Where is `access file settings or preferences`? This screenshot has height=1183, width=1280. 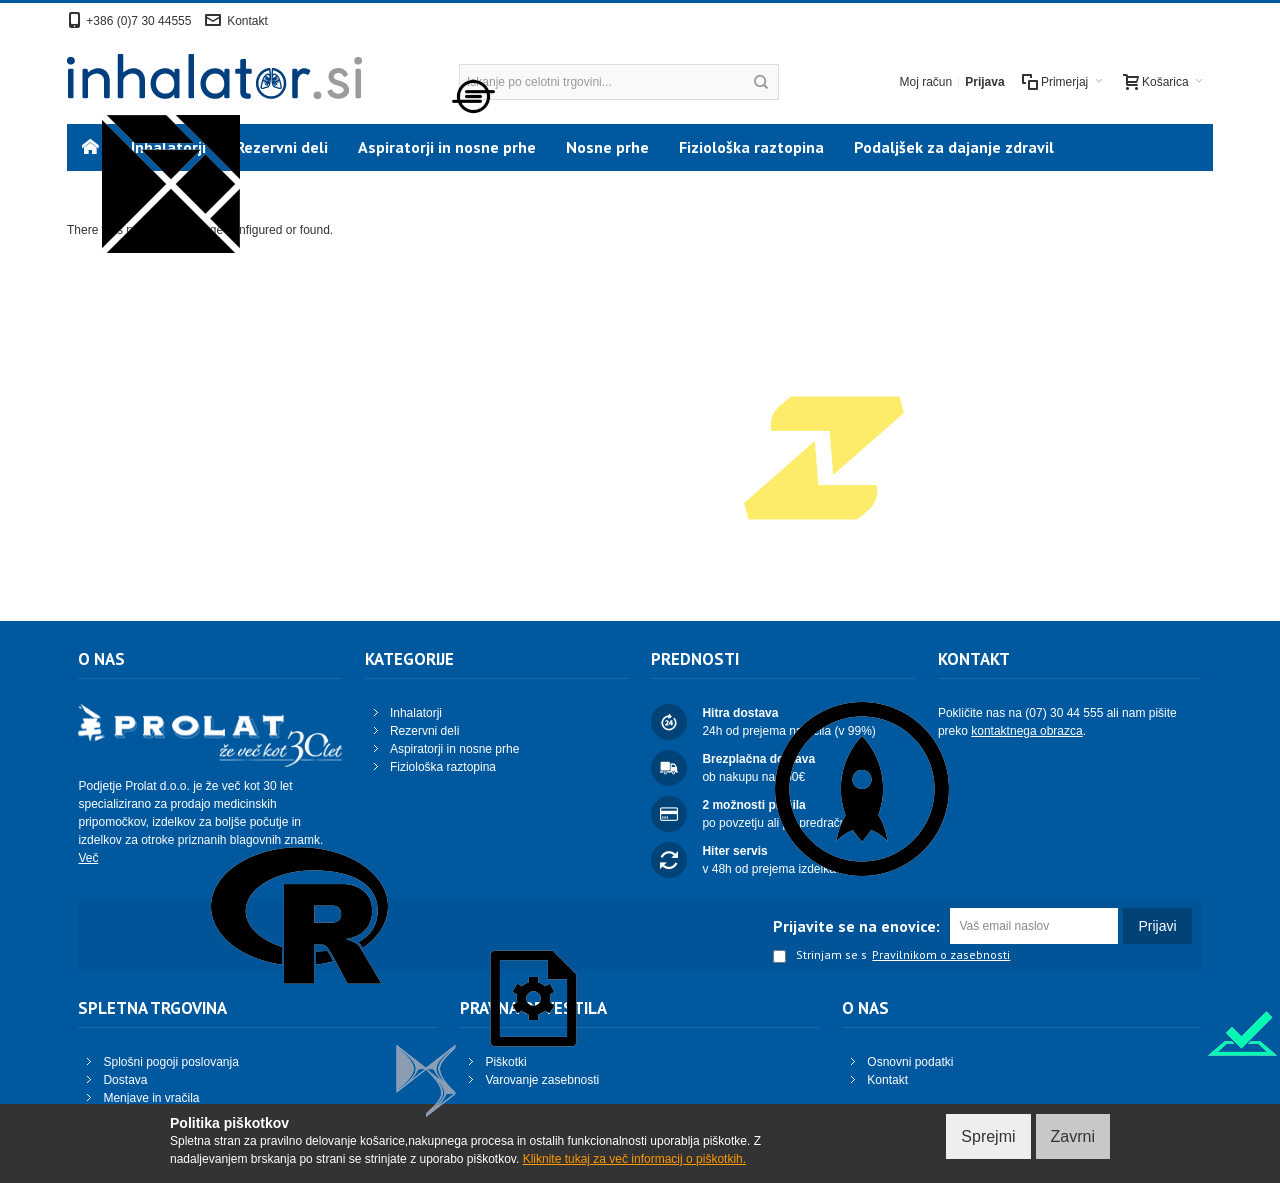 access file settings or preferences is located at coordinates (533, 998).